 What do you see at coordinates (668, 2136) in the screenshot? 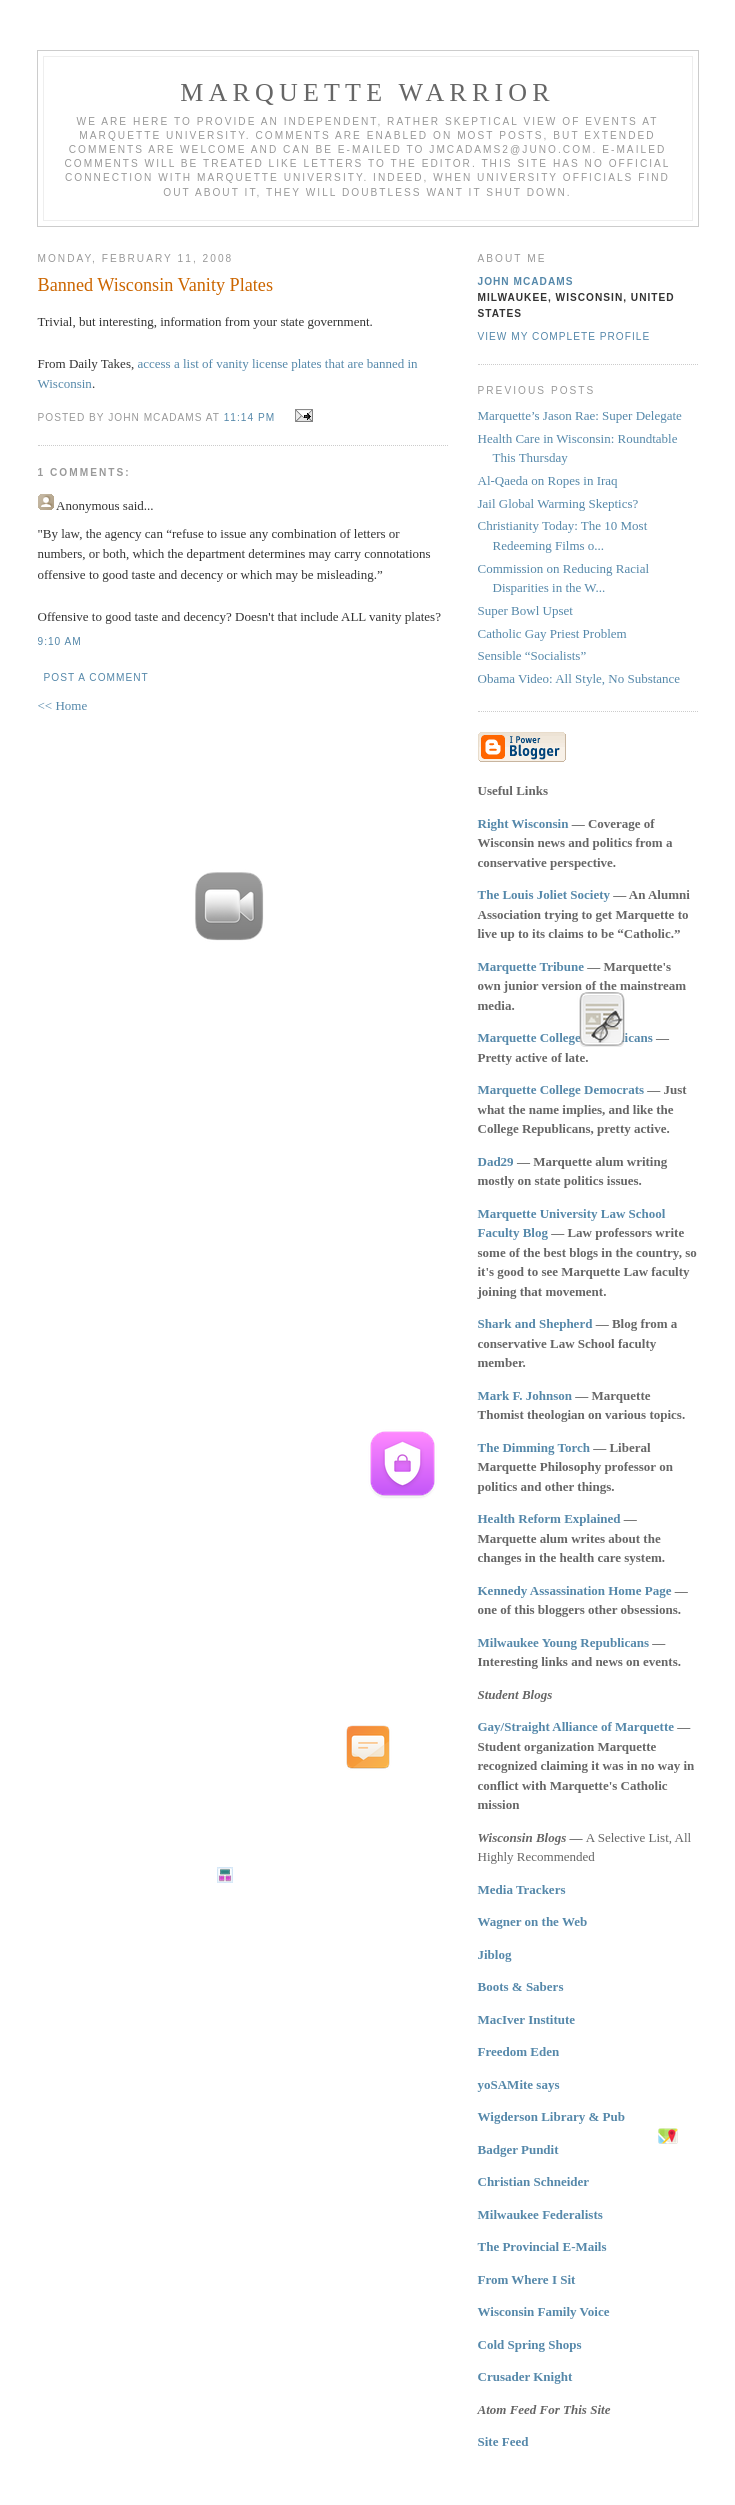
I see `open the maps application` at bounding box center [668, 2136].